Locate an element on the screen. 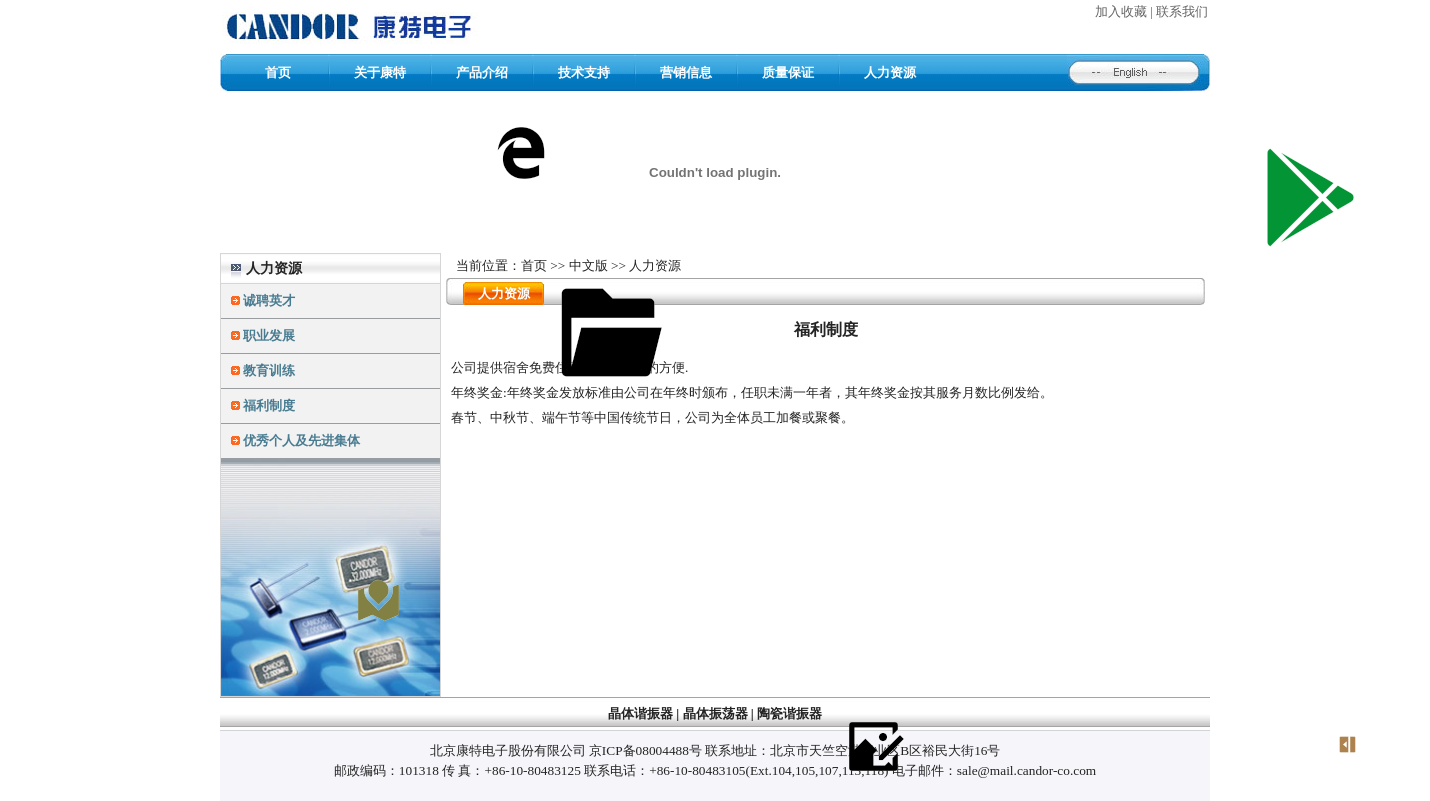 The width and height of the screenshot is (1430, 801). view map with pinned location is located at coordinates (378, 600).